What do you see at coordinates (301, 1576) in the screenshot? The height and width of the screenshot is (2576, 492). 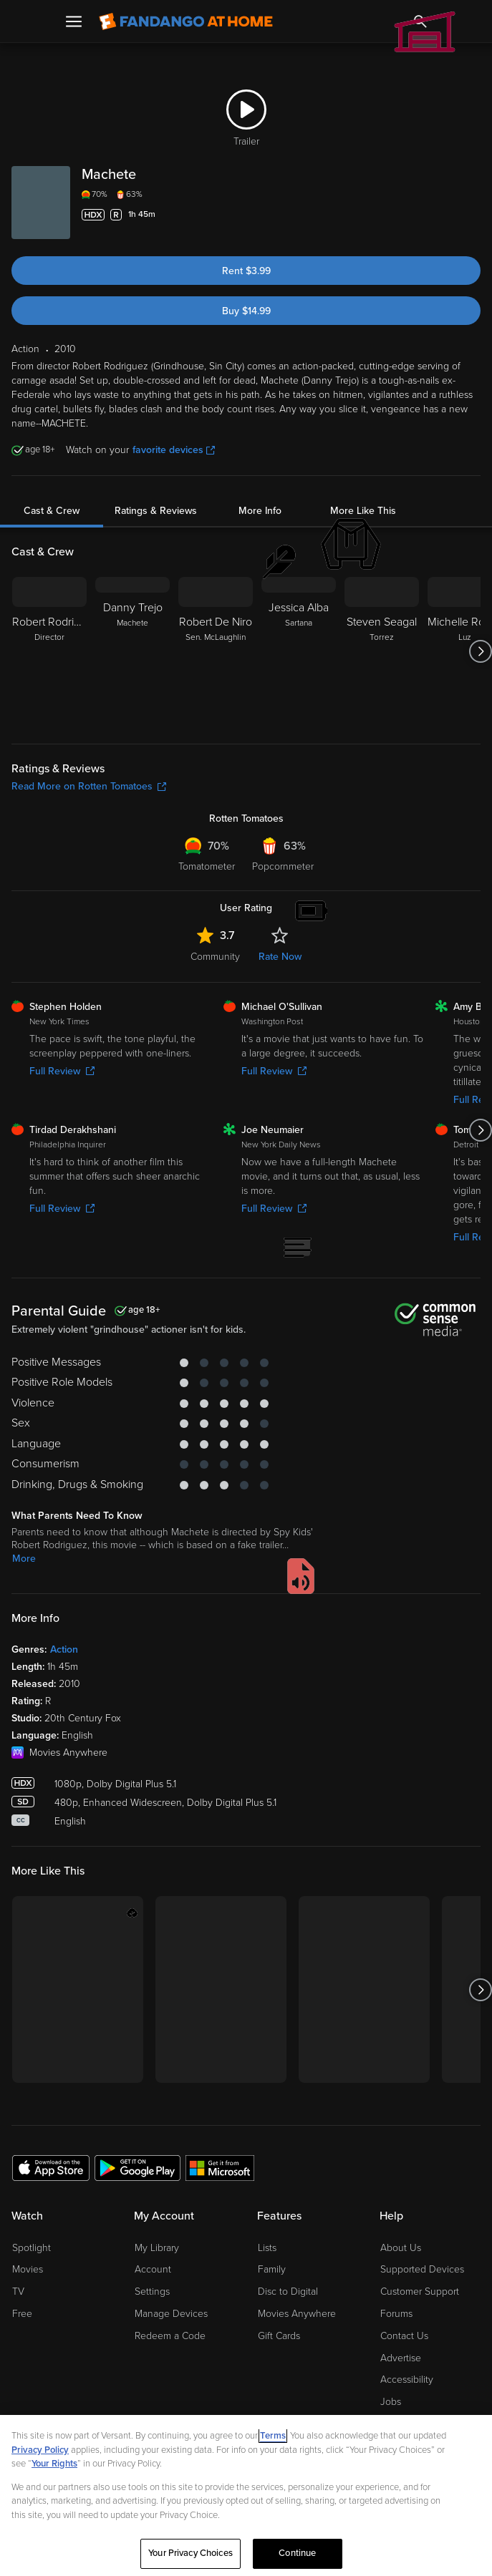 I see `open an audio file` at bounding box center [301, 1576].